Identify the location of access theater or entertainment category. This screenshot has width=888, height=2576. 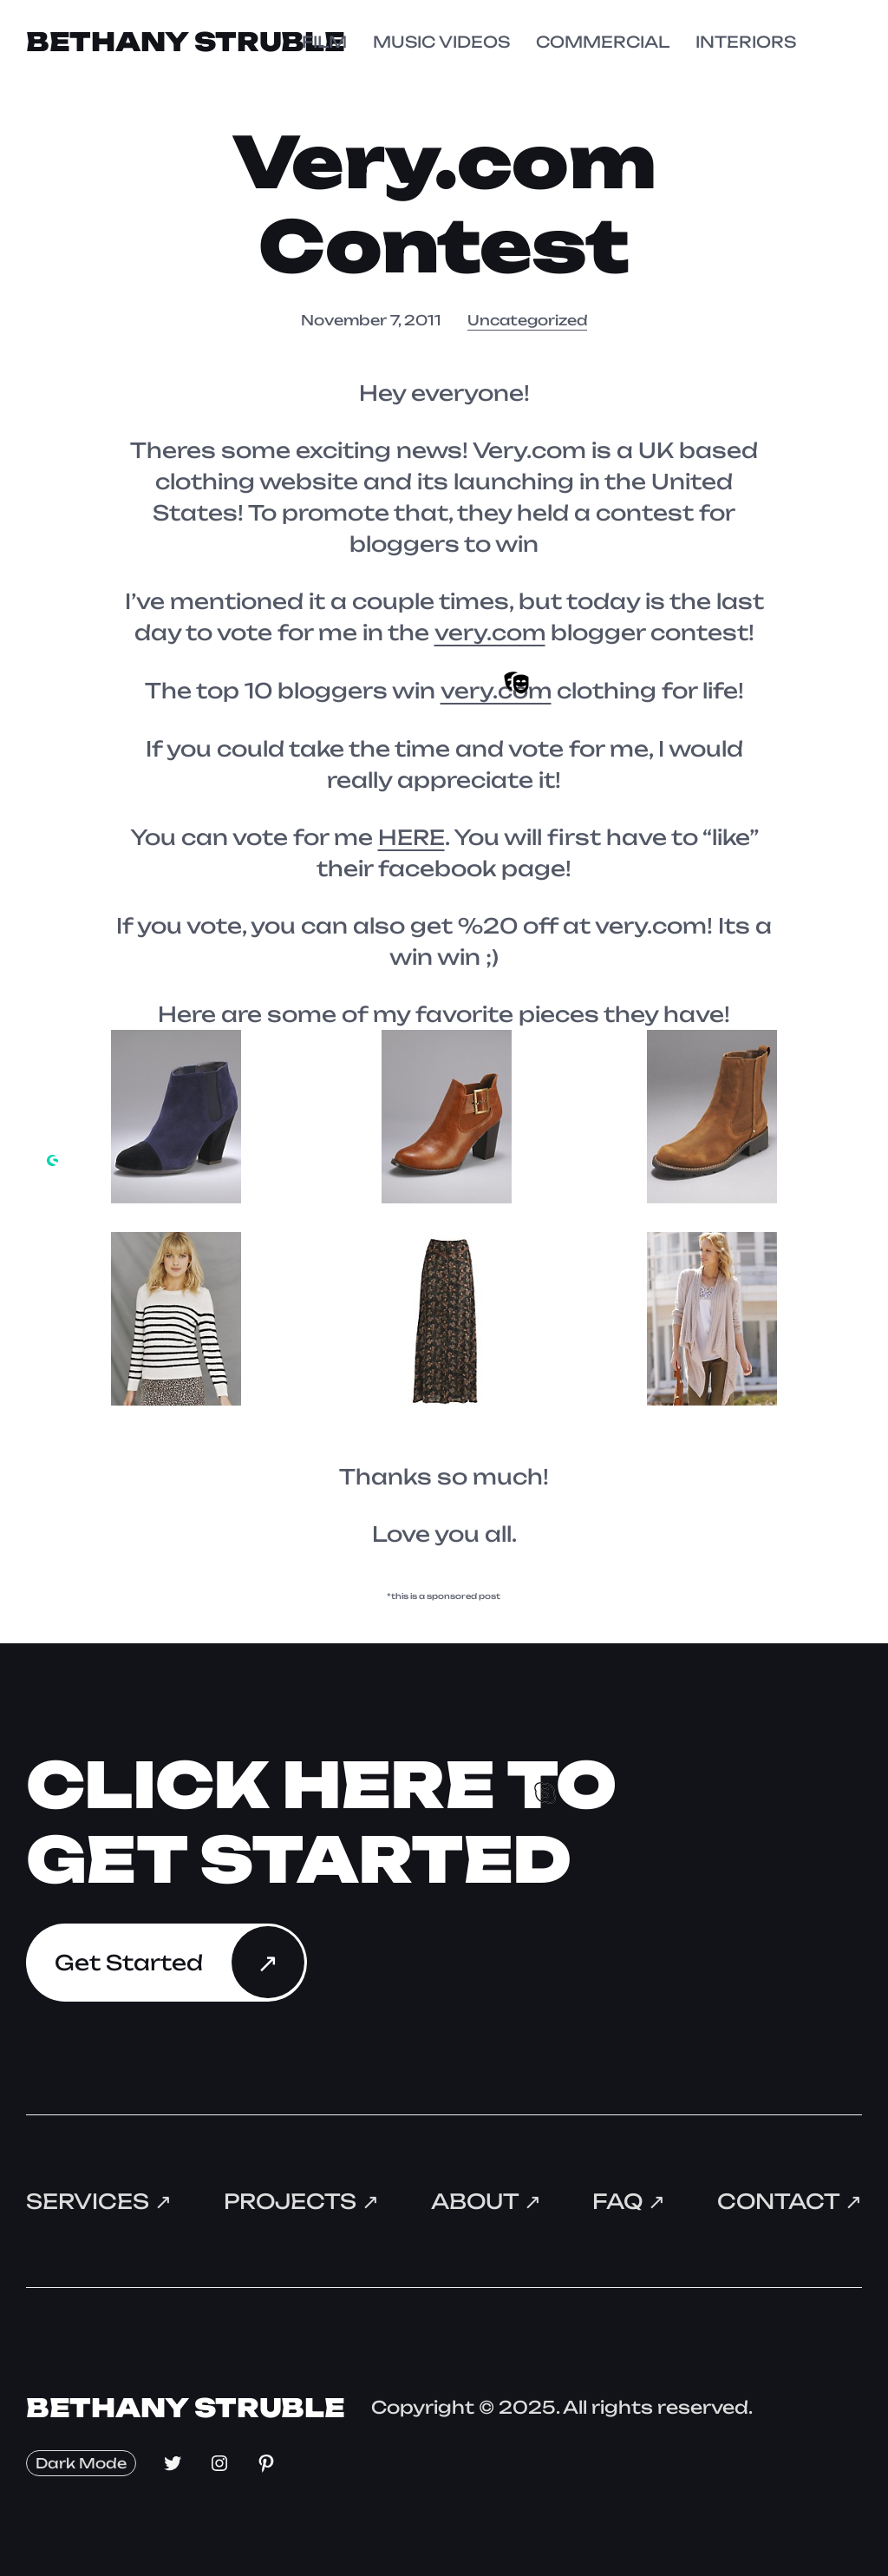
(517, 683).